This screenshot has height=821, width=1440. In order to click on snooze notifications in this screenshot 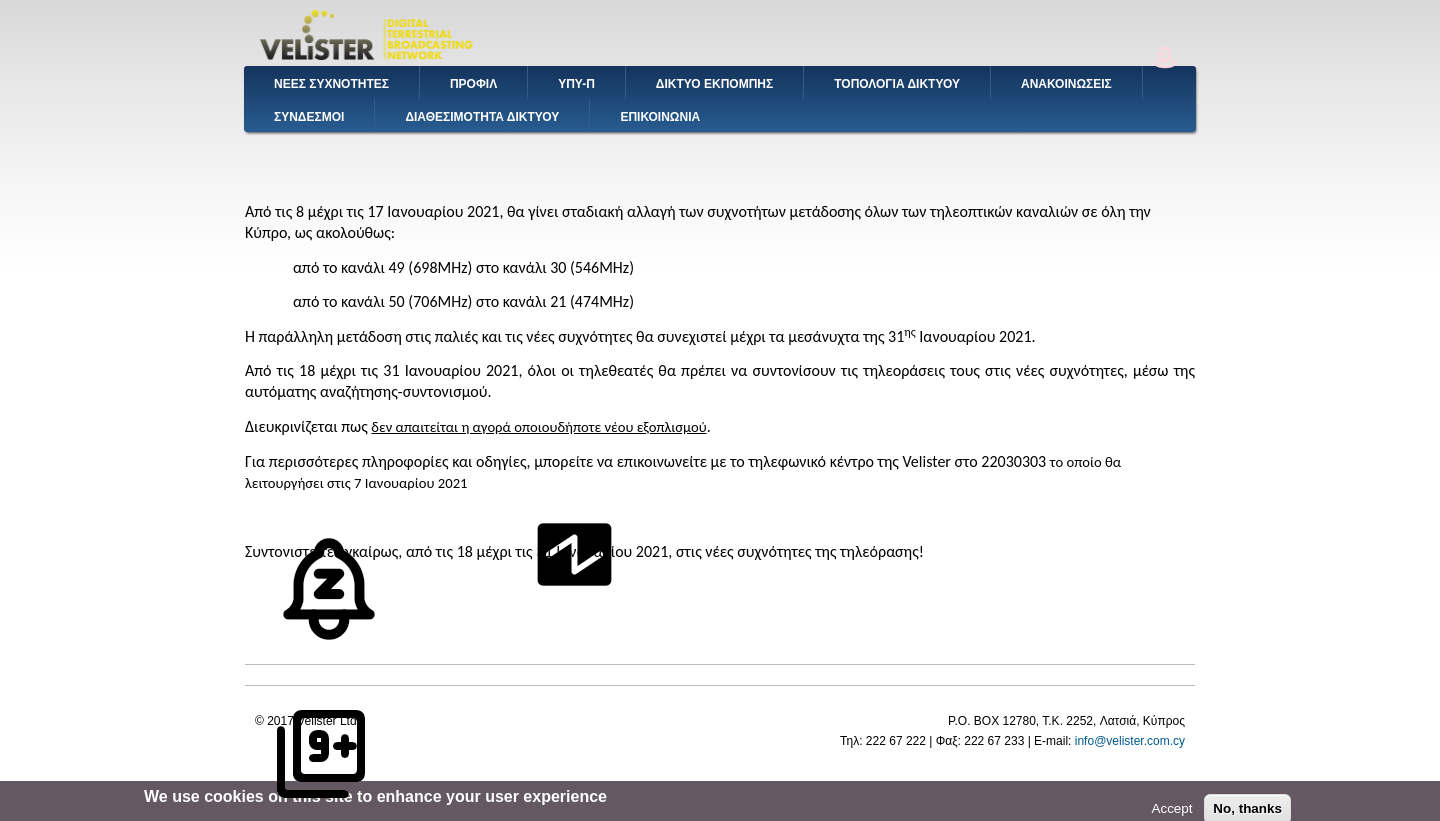, I will do `click(329, 589)`.